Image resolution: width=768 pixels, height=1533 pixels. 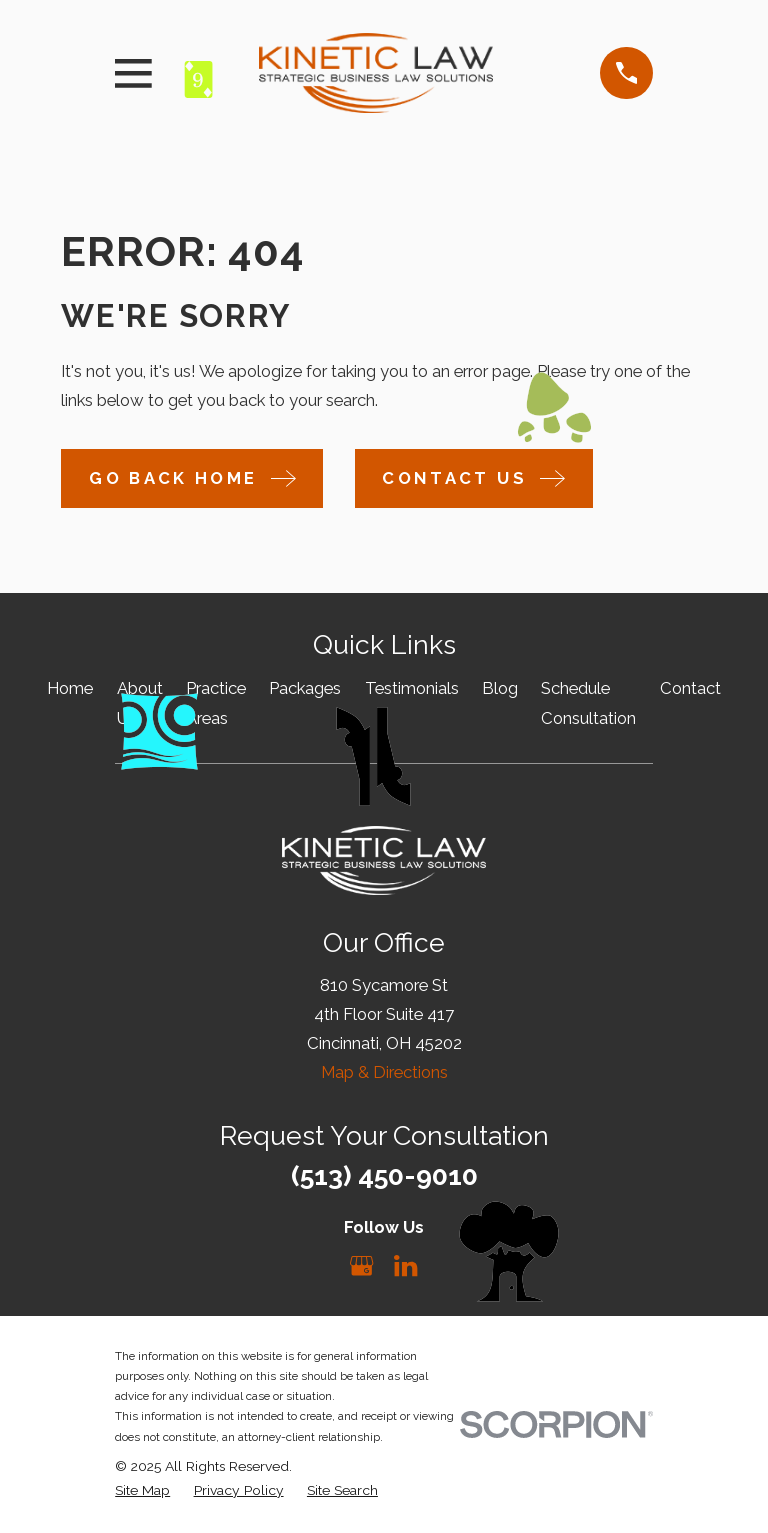 I want to click on decorative game UI element or background pattern, so click(x=159, y=731).